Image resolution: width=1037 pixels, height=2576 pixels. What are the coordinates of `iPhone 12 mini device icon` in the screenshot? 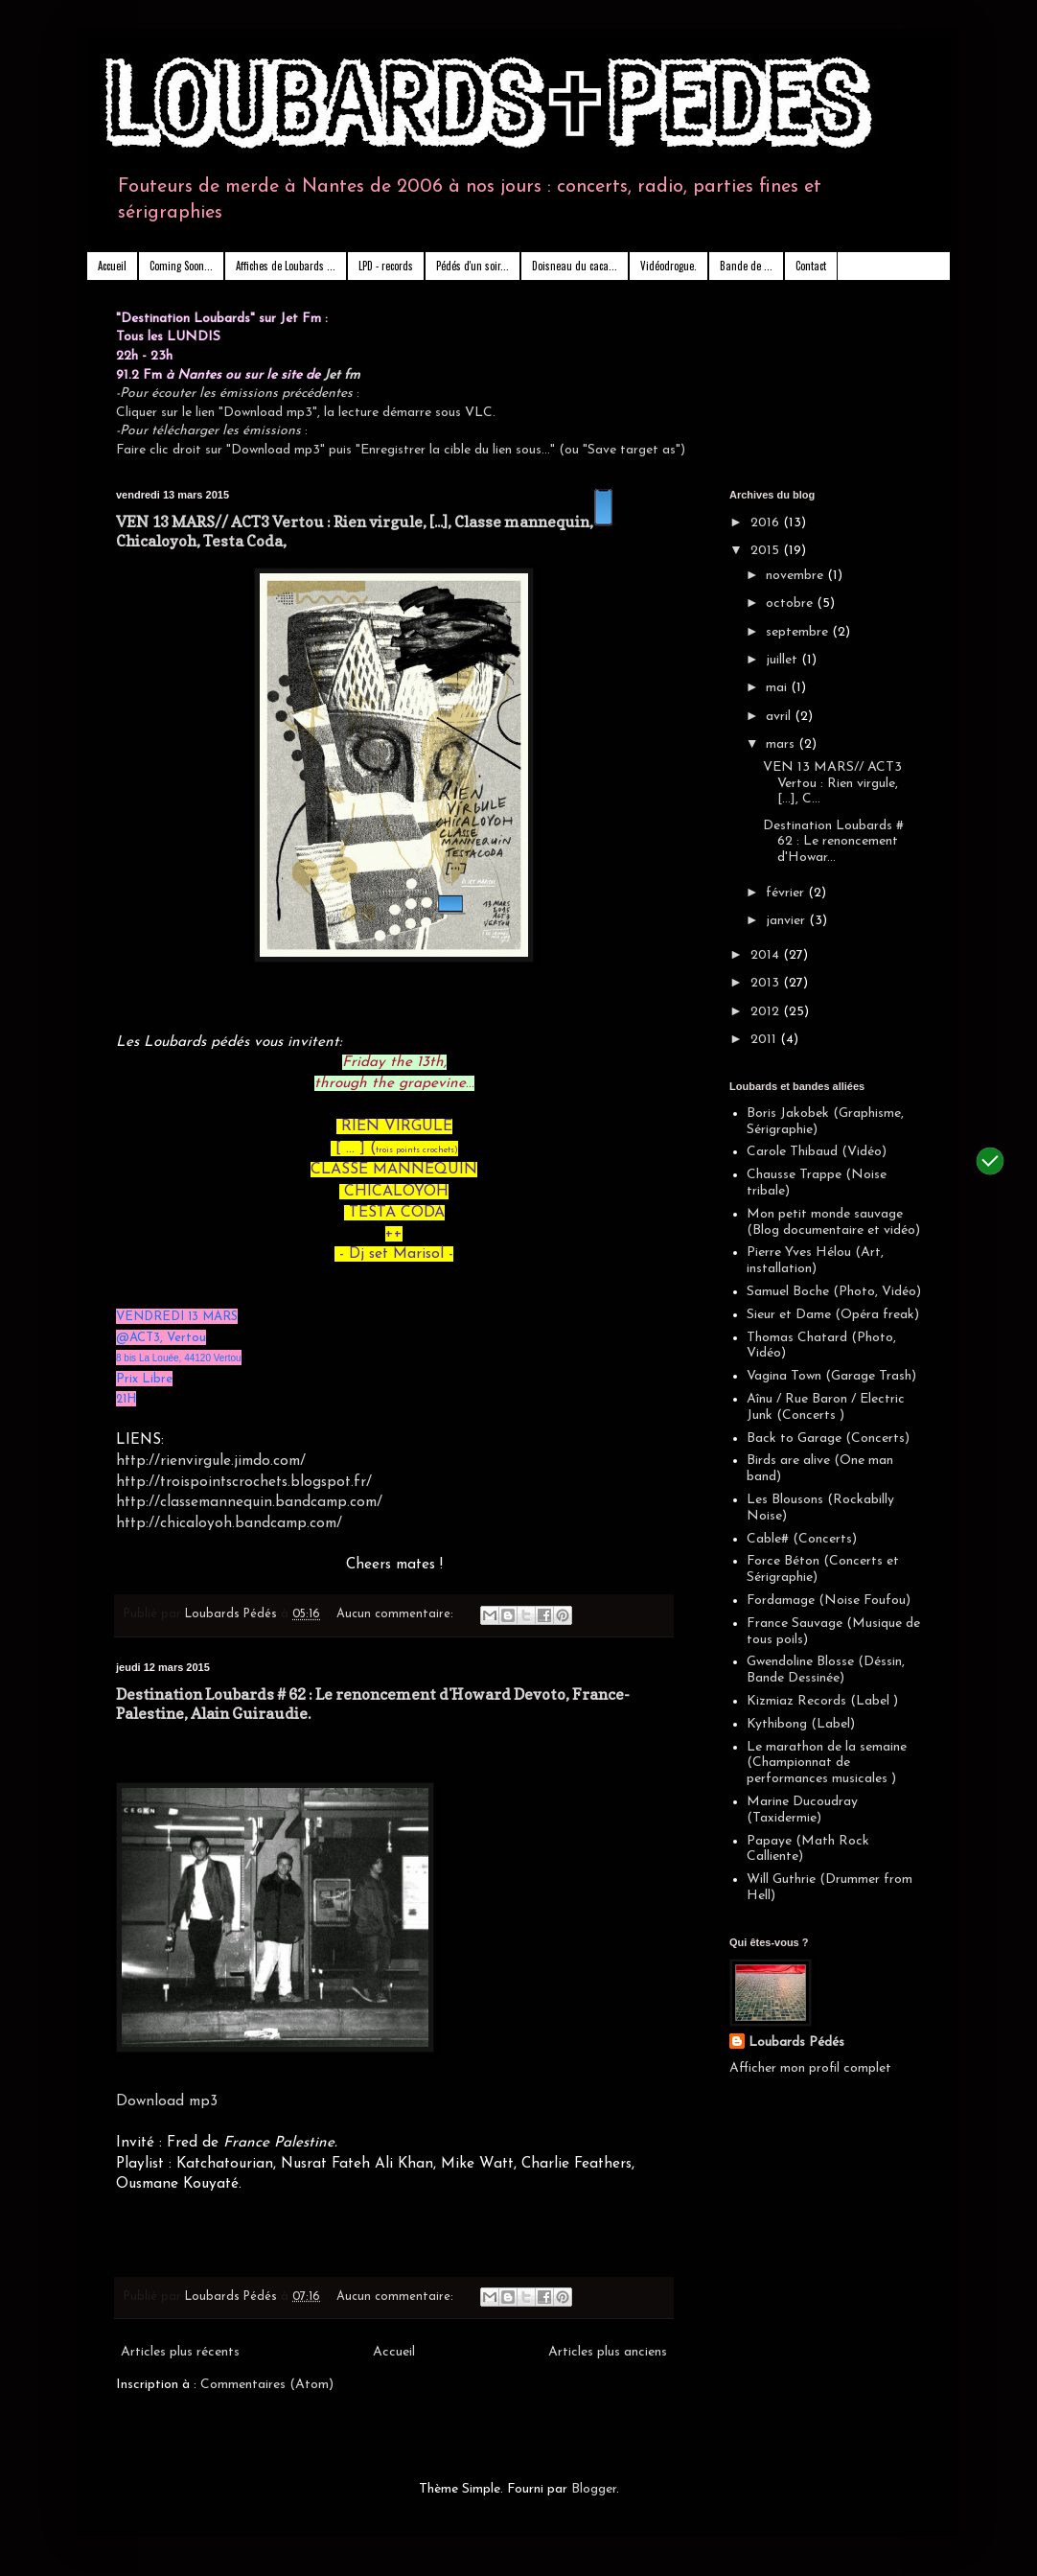 It's located at (603, 507).